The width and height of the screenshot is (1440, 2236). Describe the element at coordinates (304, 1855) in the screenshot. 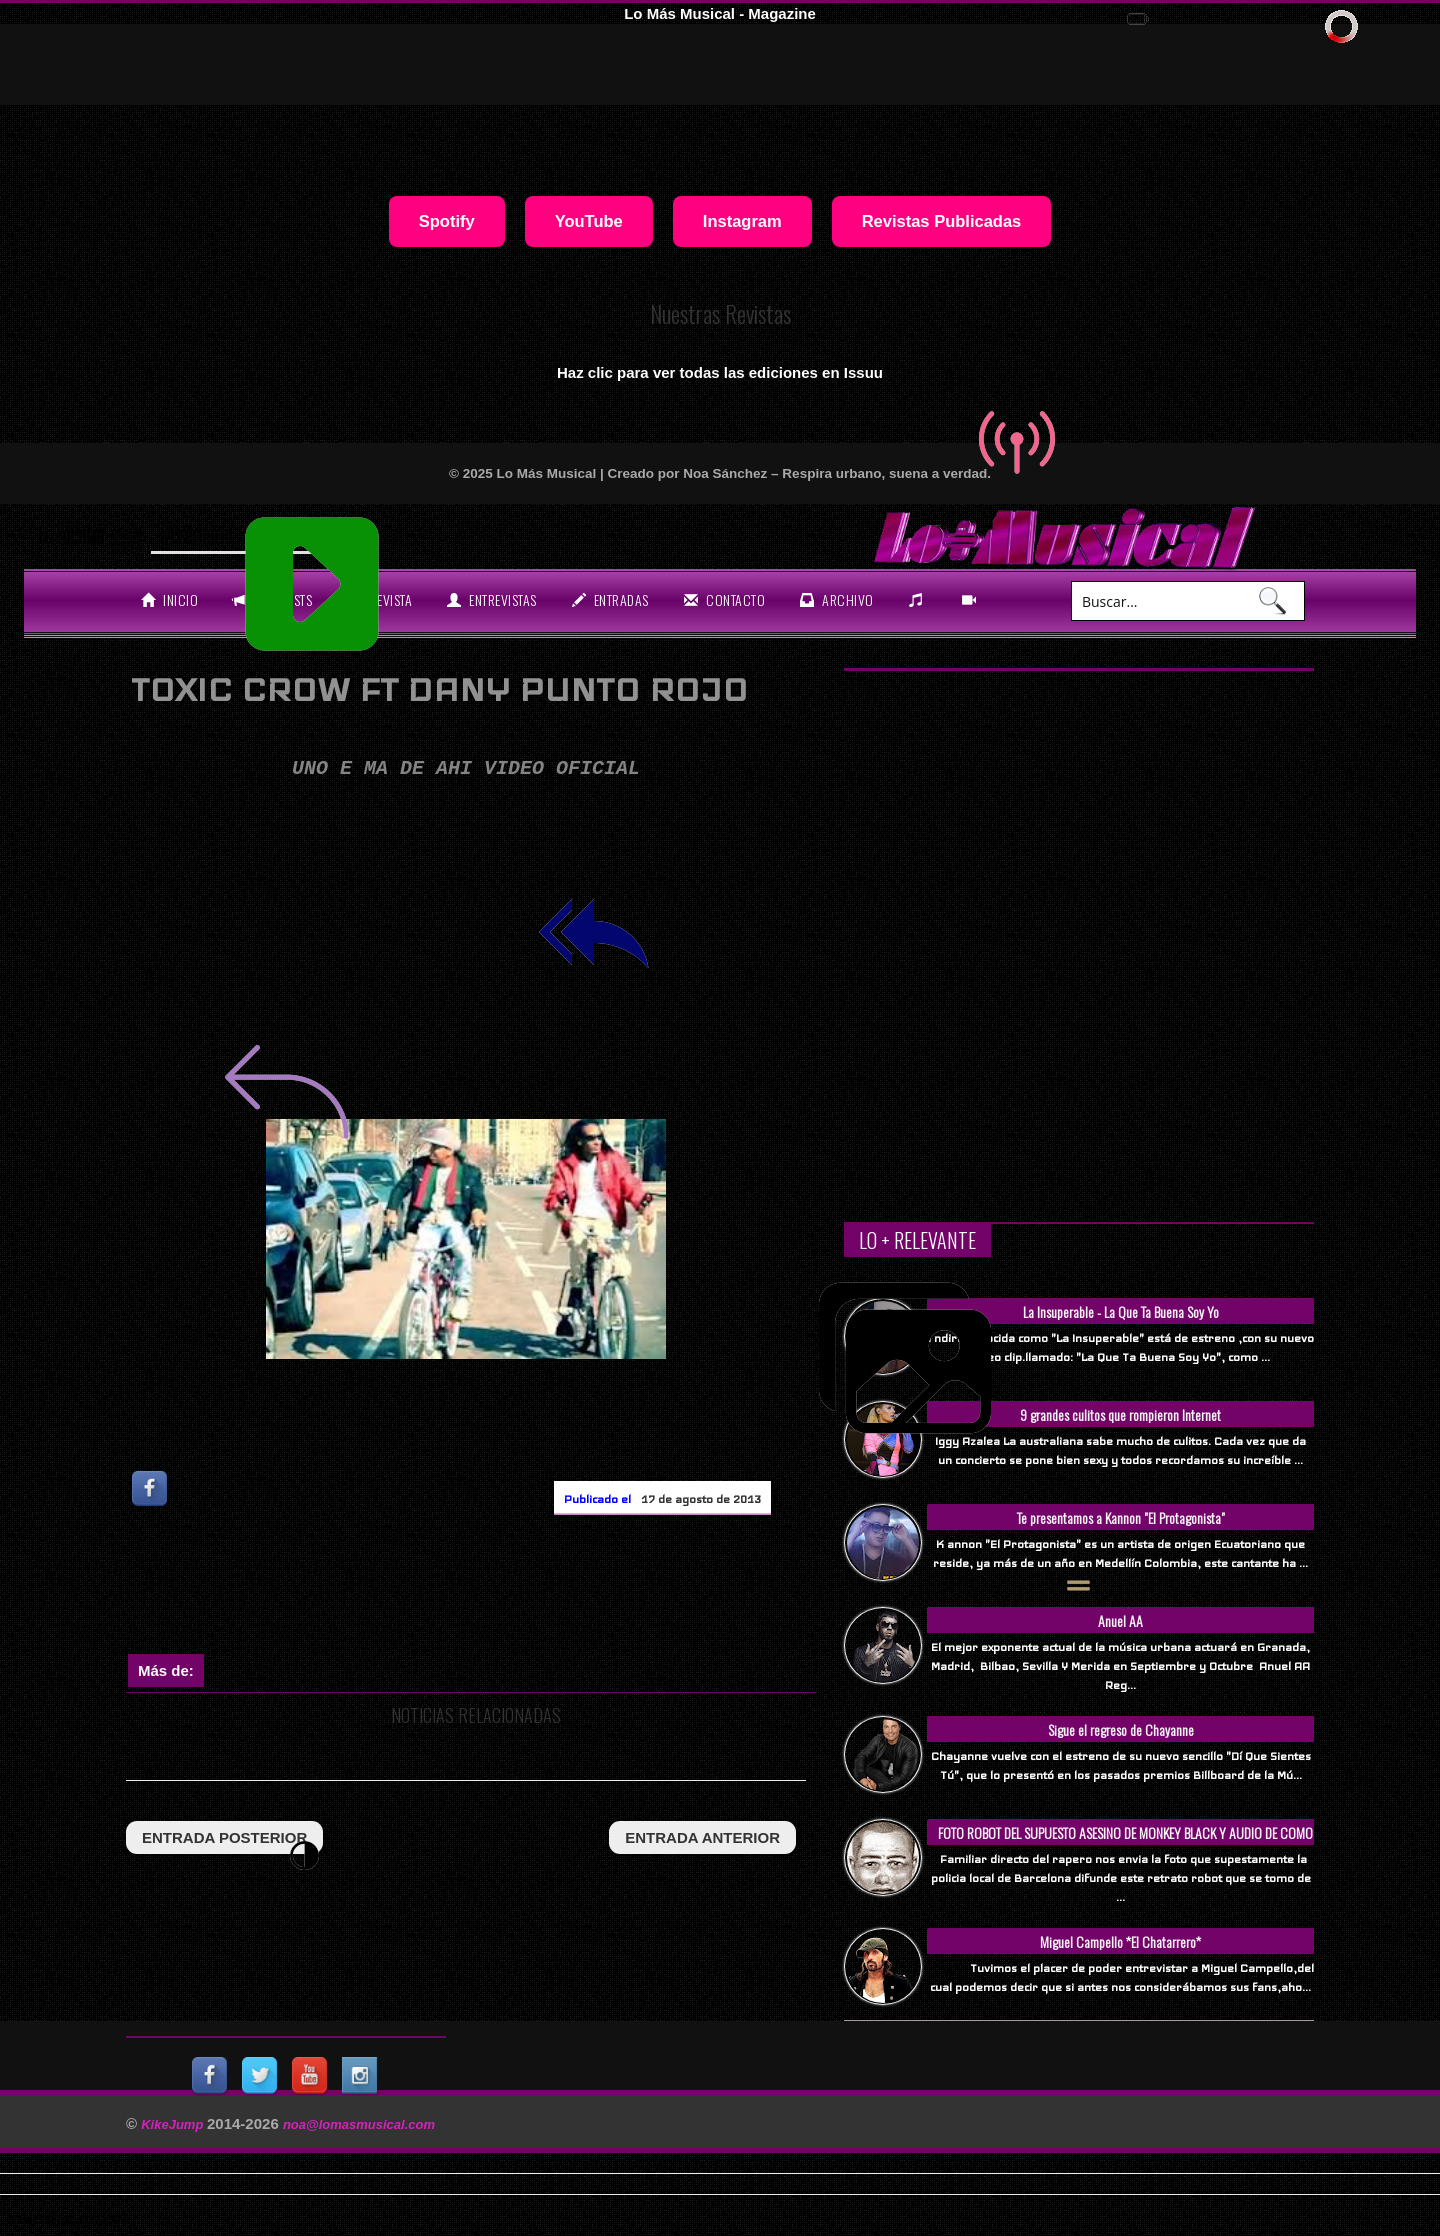

I see `adjust display contrast settings` at that location.